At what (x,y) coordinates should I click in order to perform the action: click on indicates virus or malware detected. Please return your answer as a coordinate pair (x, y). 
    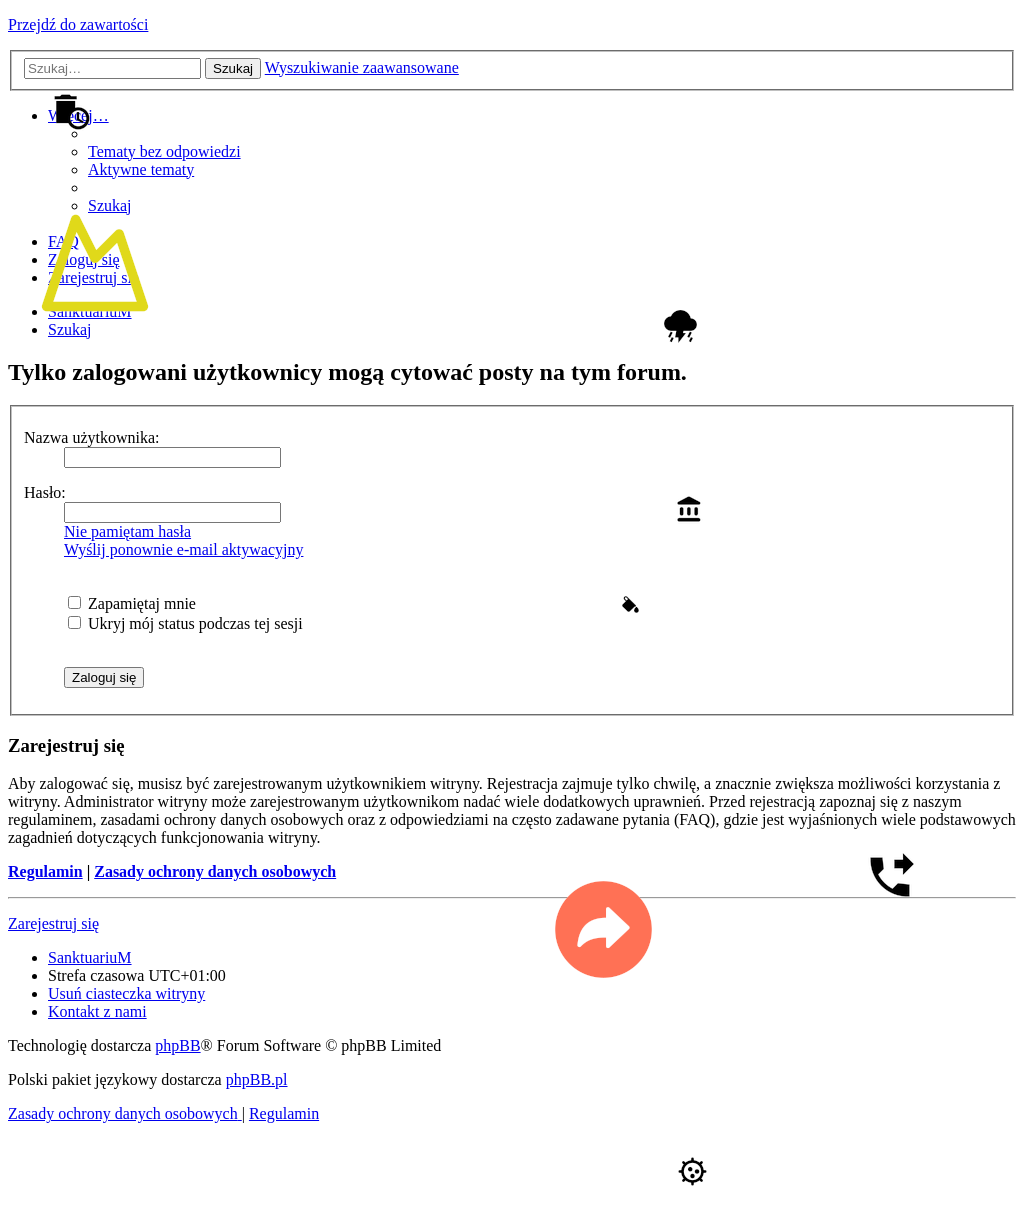
    Looking at the image, I should click on (692, 1171).